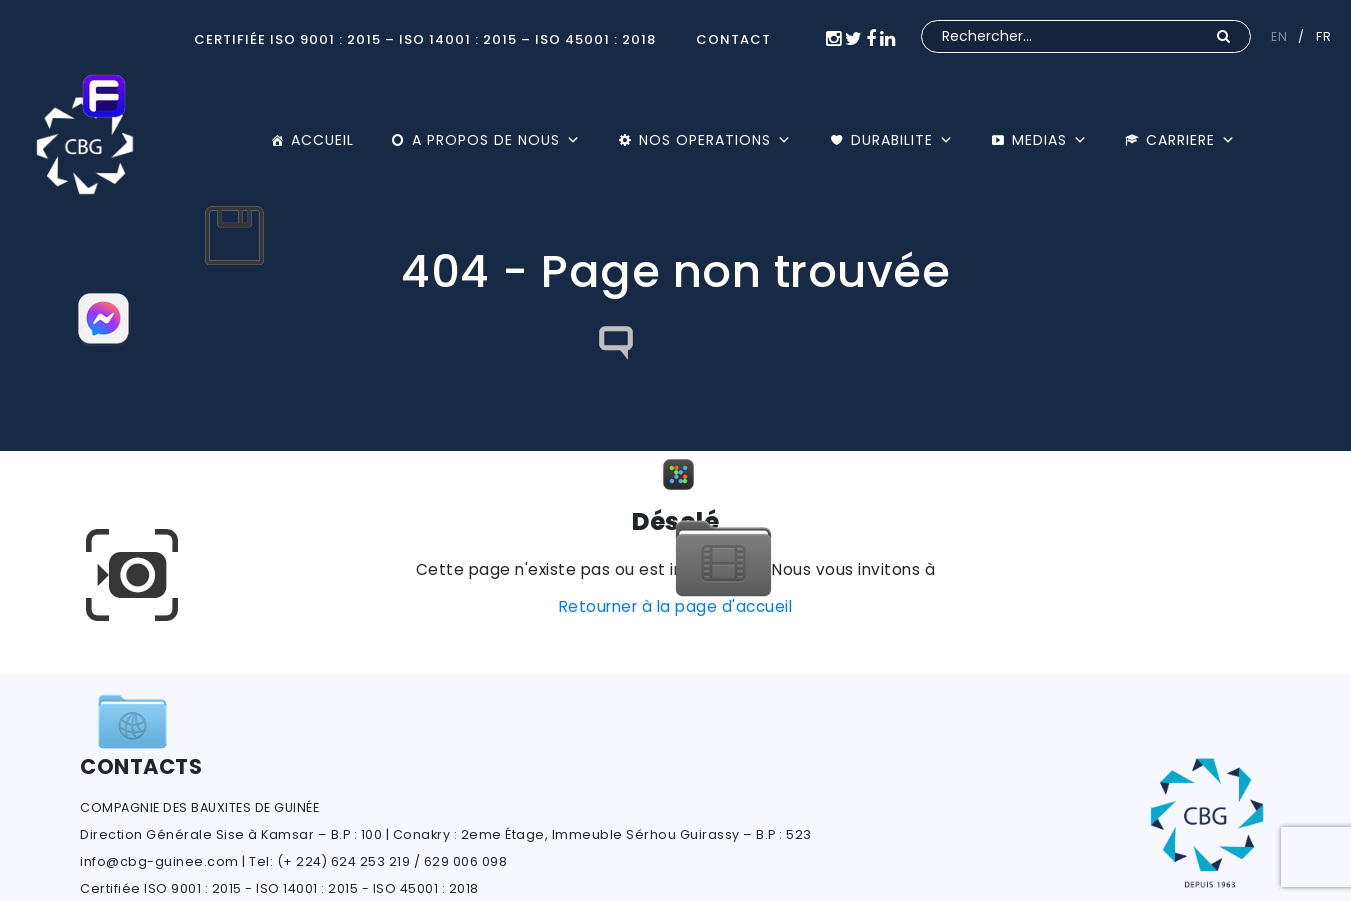 The height and width of the screenshot is (901, 1351). Describe the element at coordinates (723, 558) in the screenshot. I see `open your videos folder` at that location.